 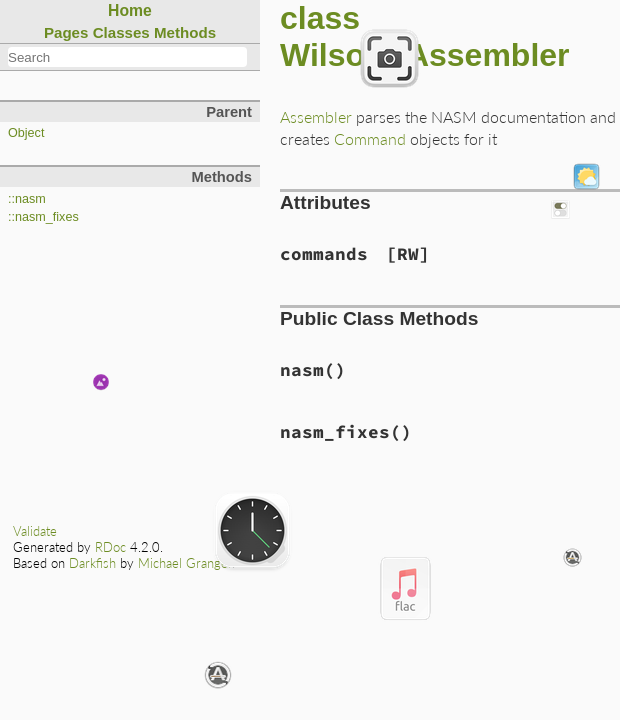 I want to click on open go for it productivity app, so click(x=252, y=530).